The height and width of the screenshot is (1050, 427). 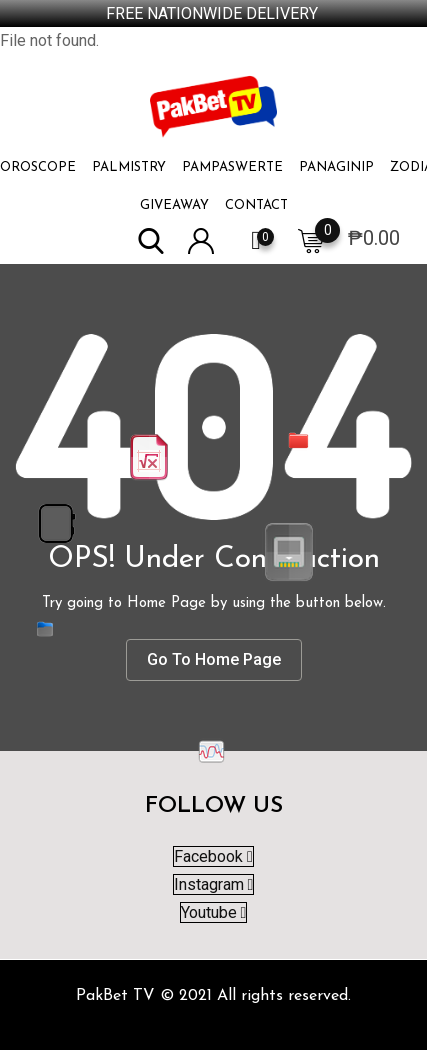 What do you see at coordinates (211, 751) in the screenshot?
I see `open power statistics app` at bounding box center [211, 751].